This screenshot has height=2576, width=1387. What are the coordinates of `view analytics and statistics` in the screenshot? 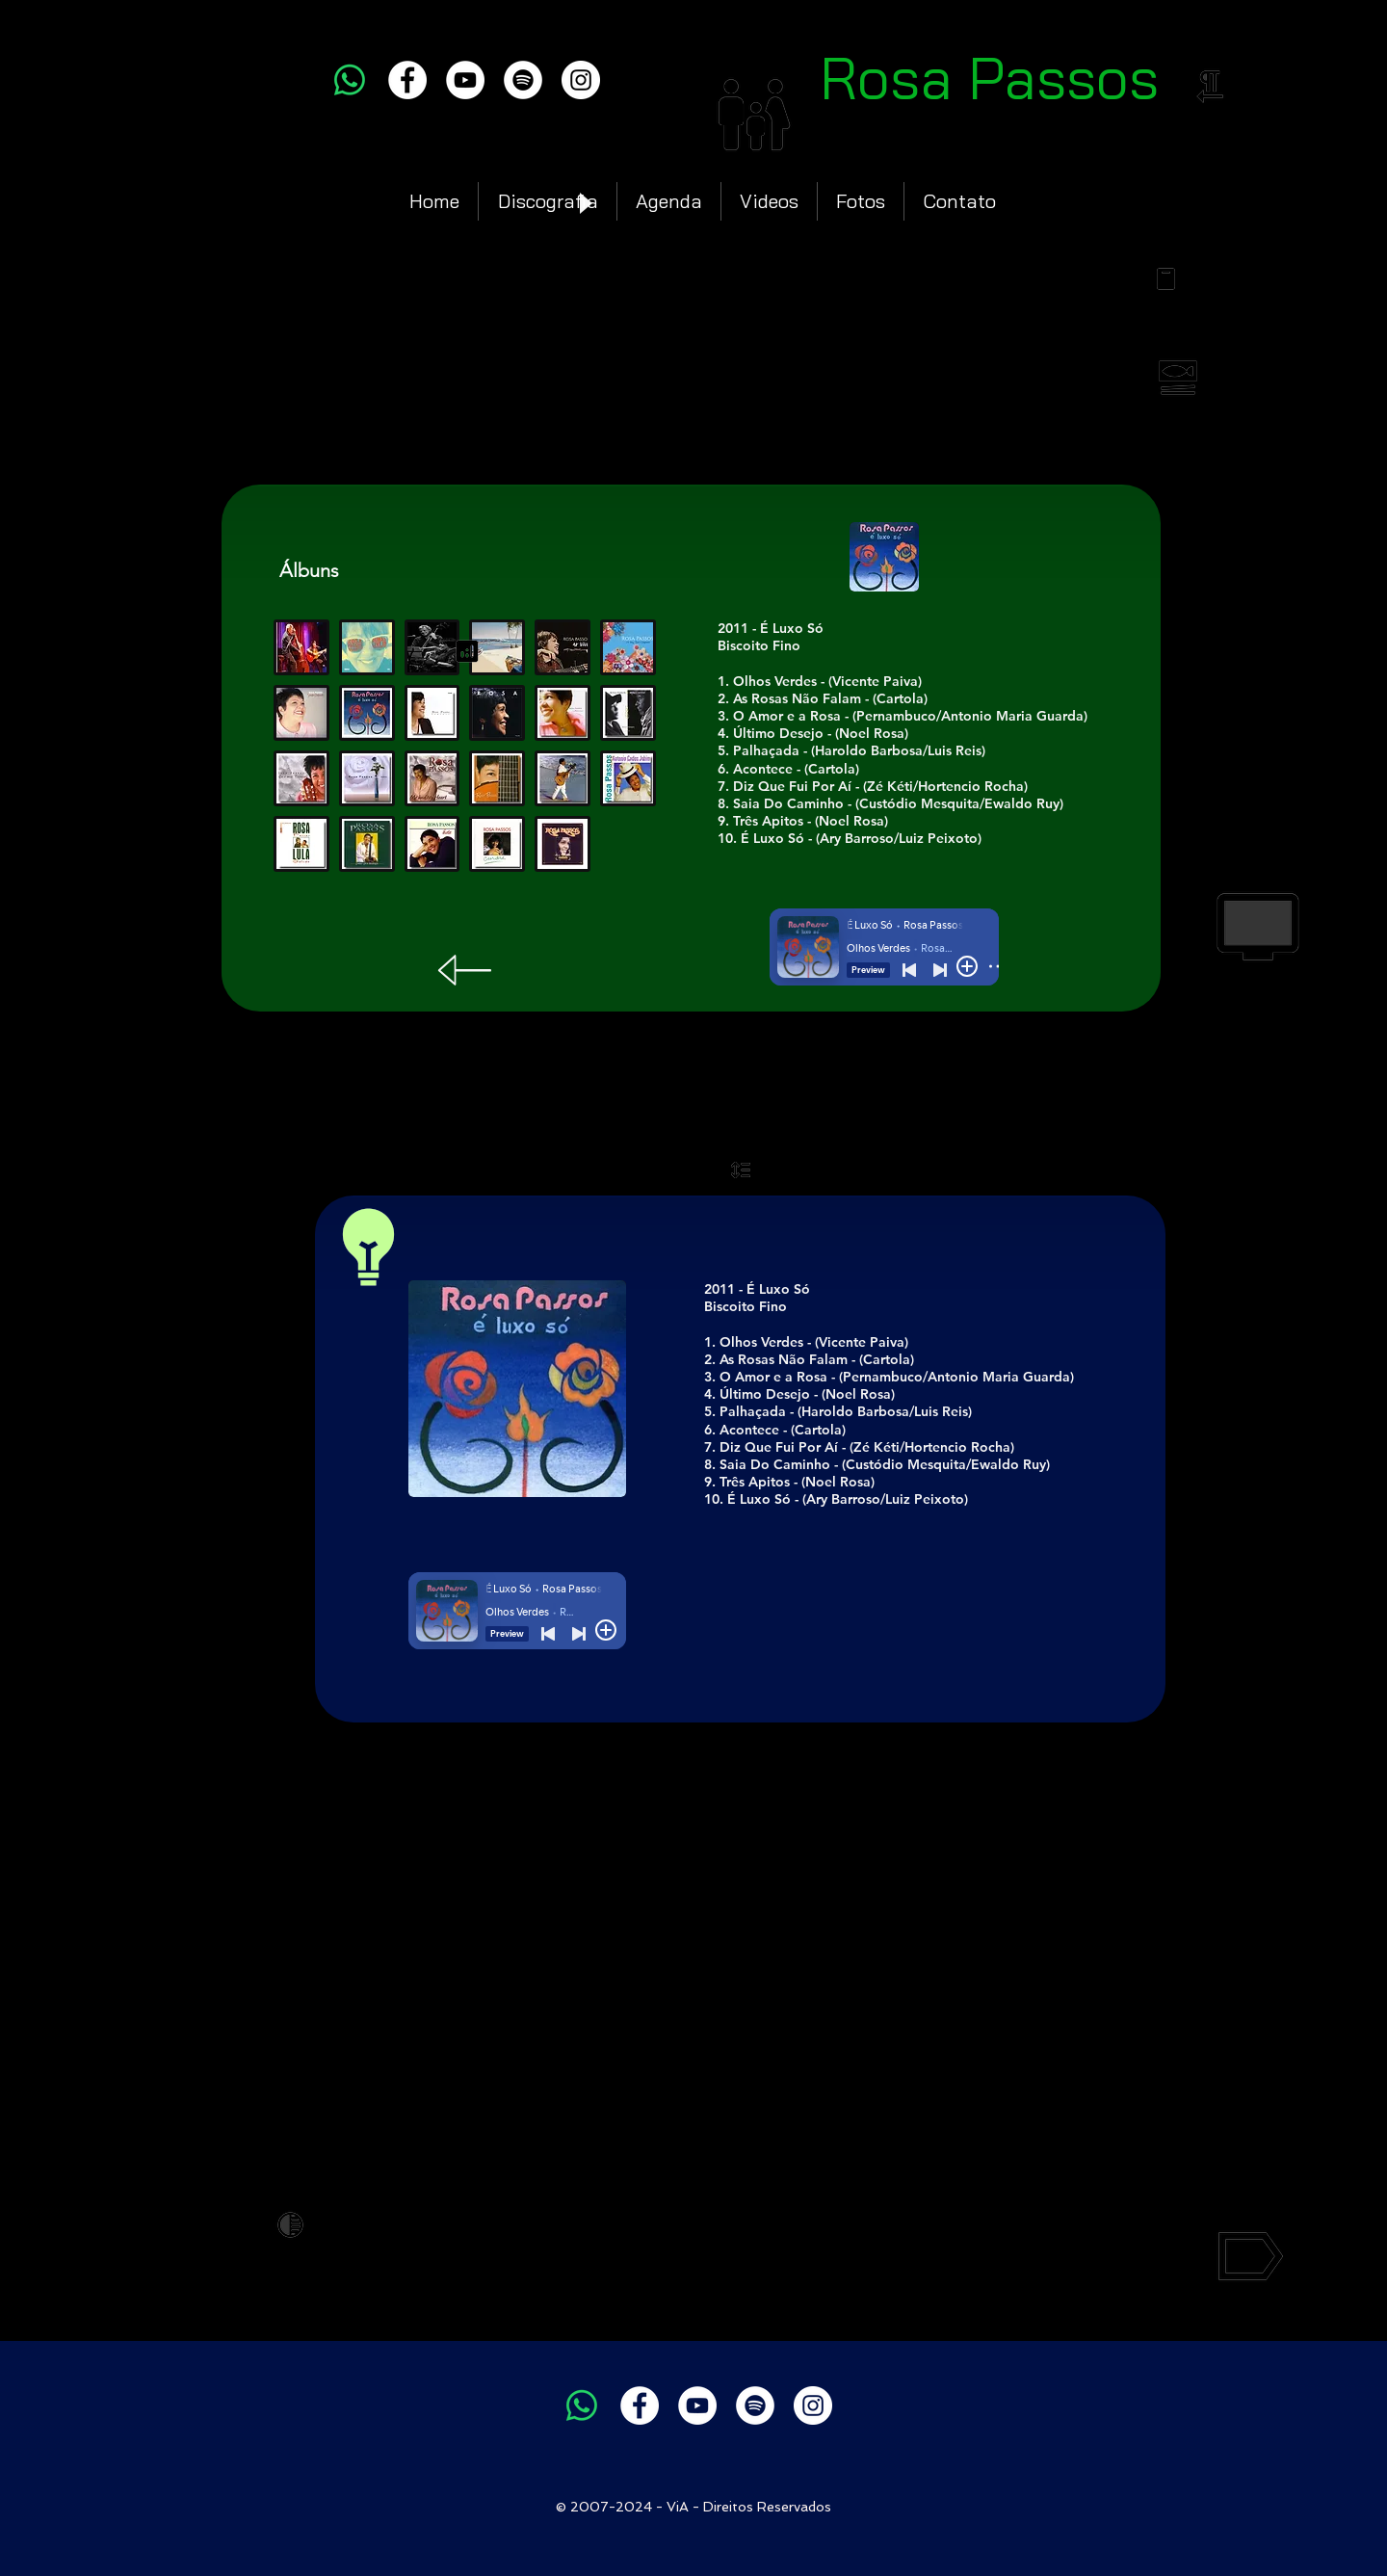 It's located at (467, 651).